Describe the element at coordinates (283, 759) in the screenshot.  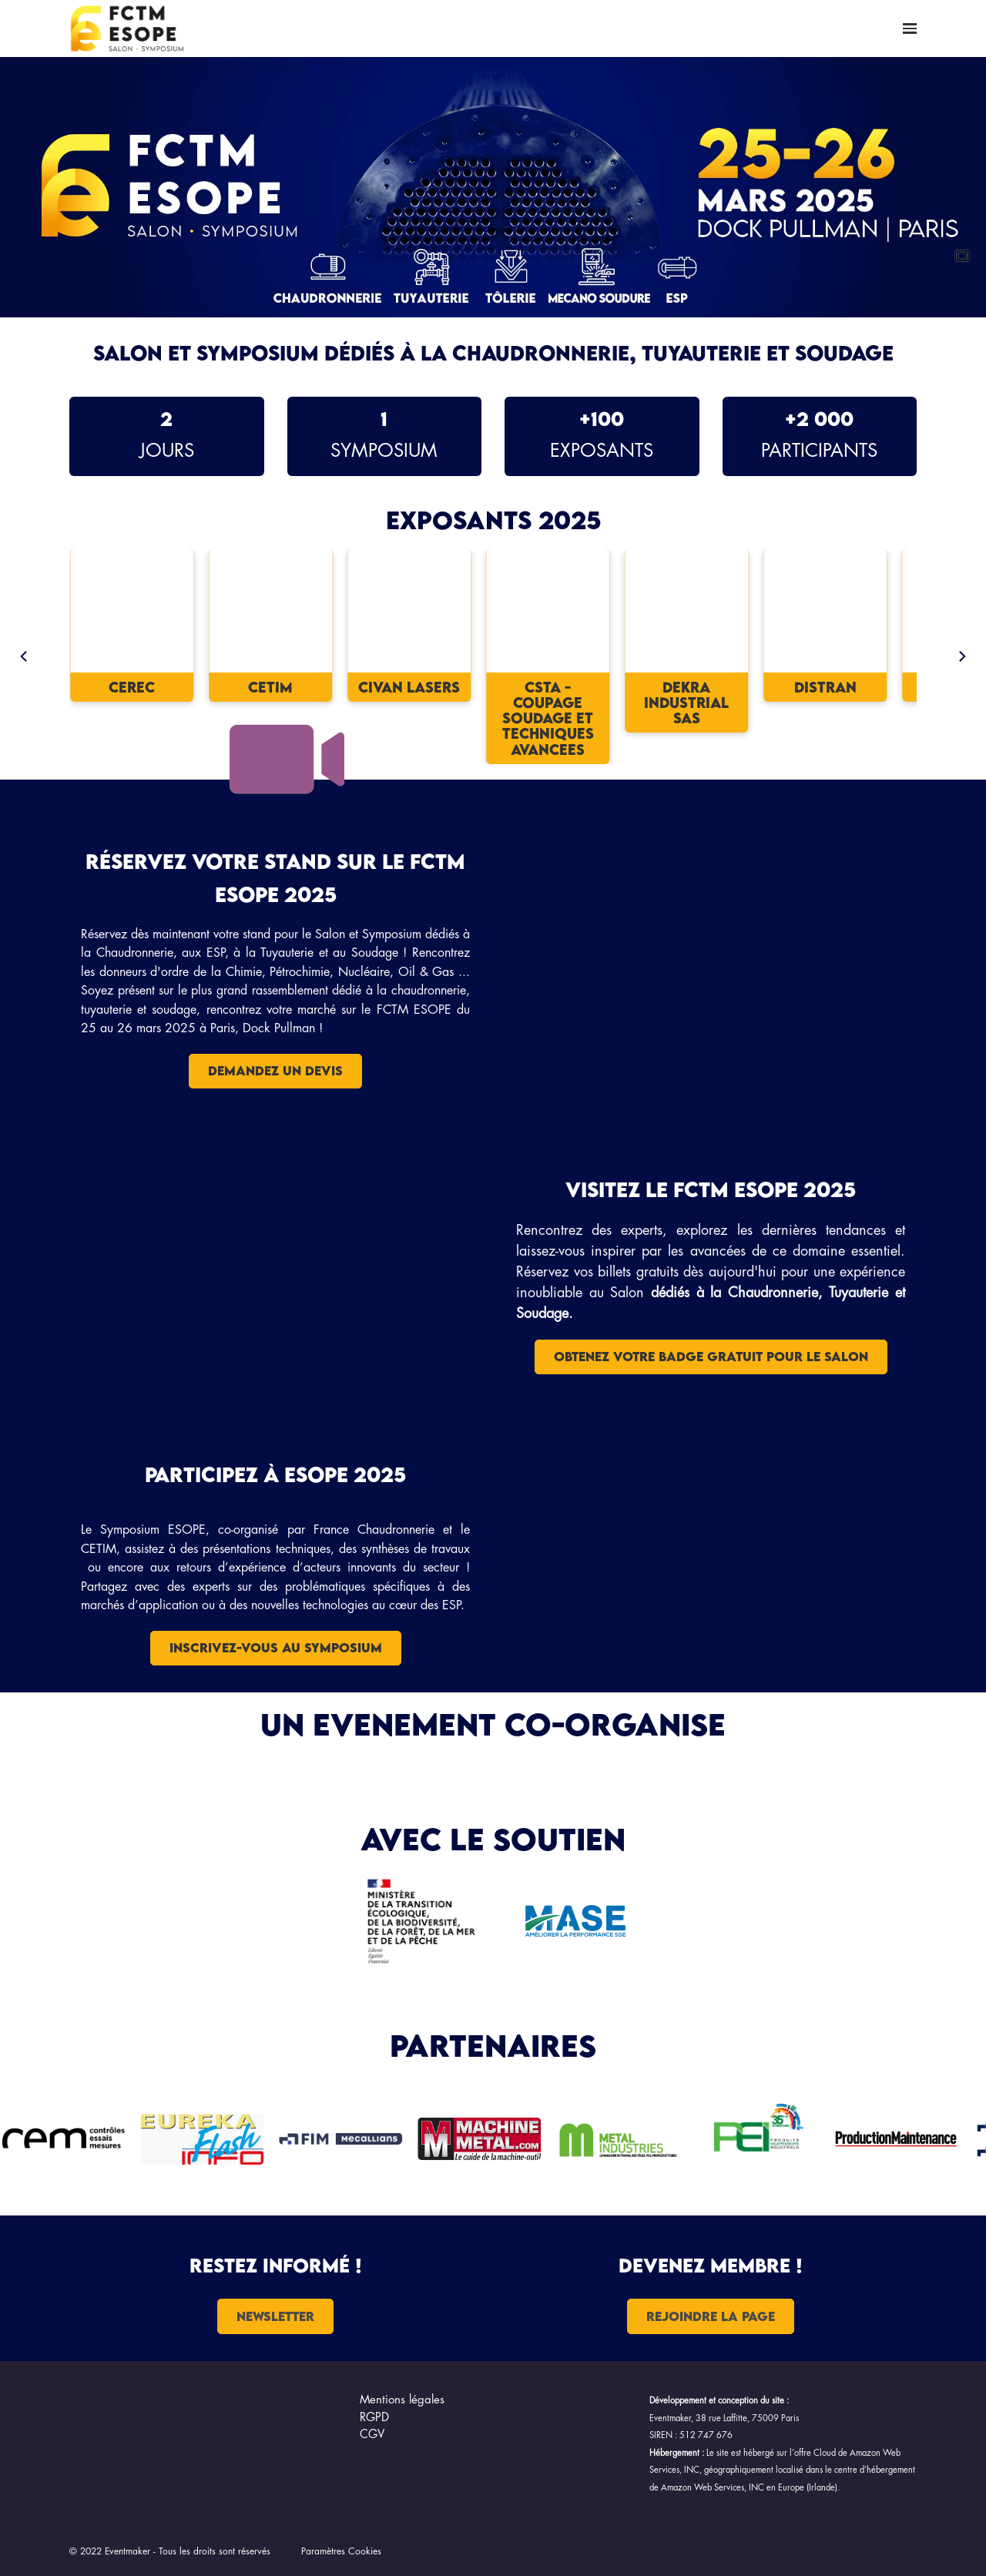
I see `start a video call` at that location.